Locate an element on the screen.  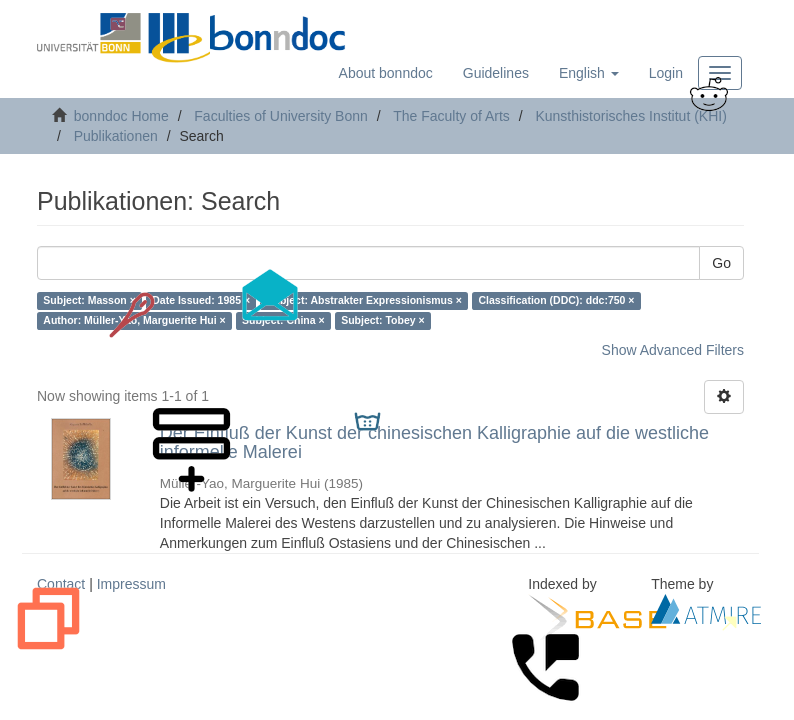
add a new row below is located at coordinates (191, 443).